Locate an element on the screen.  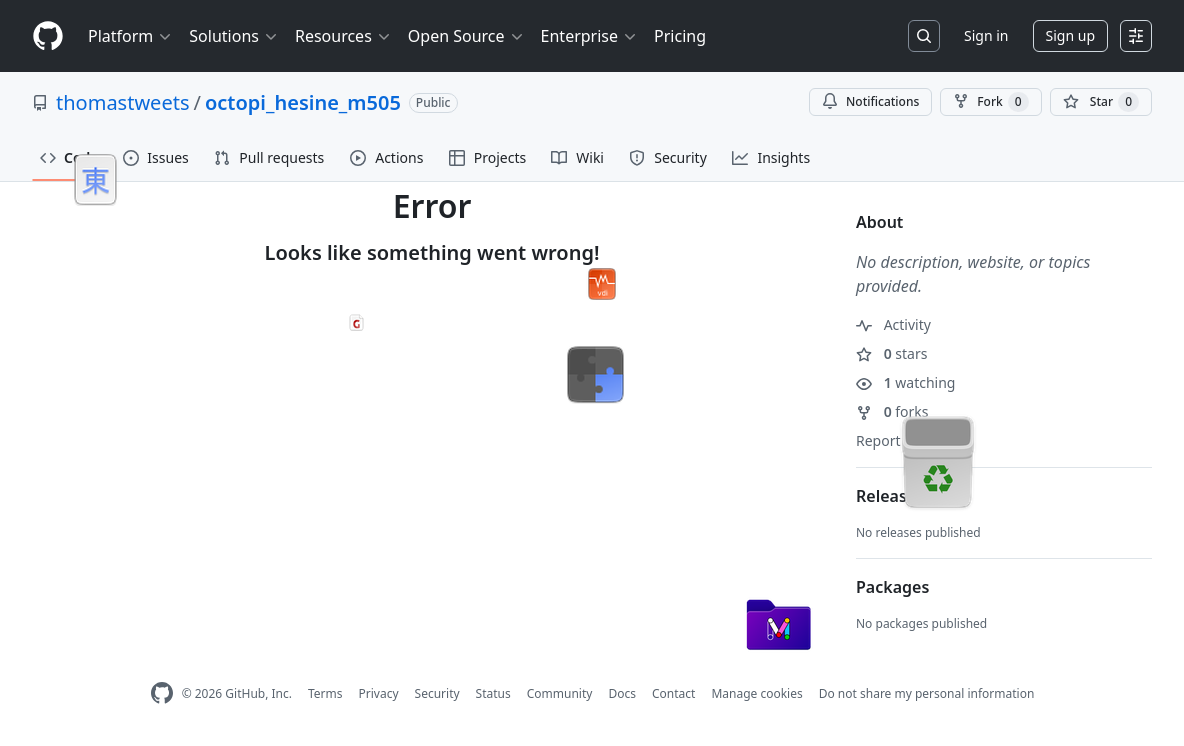
open wondershare mockitt project files is located at coordinates (778, 626).